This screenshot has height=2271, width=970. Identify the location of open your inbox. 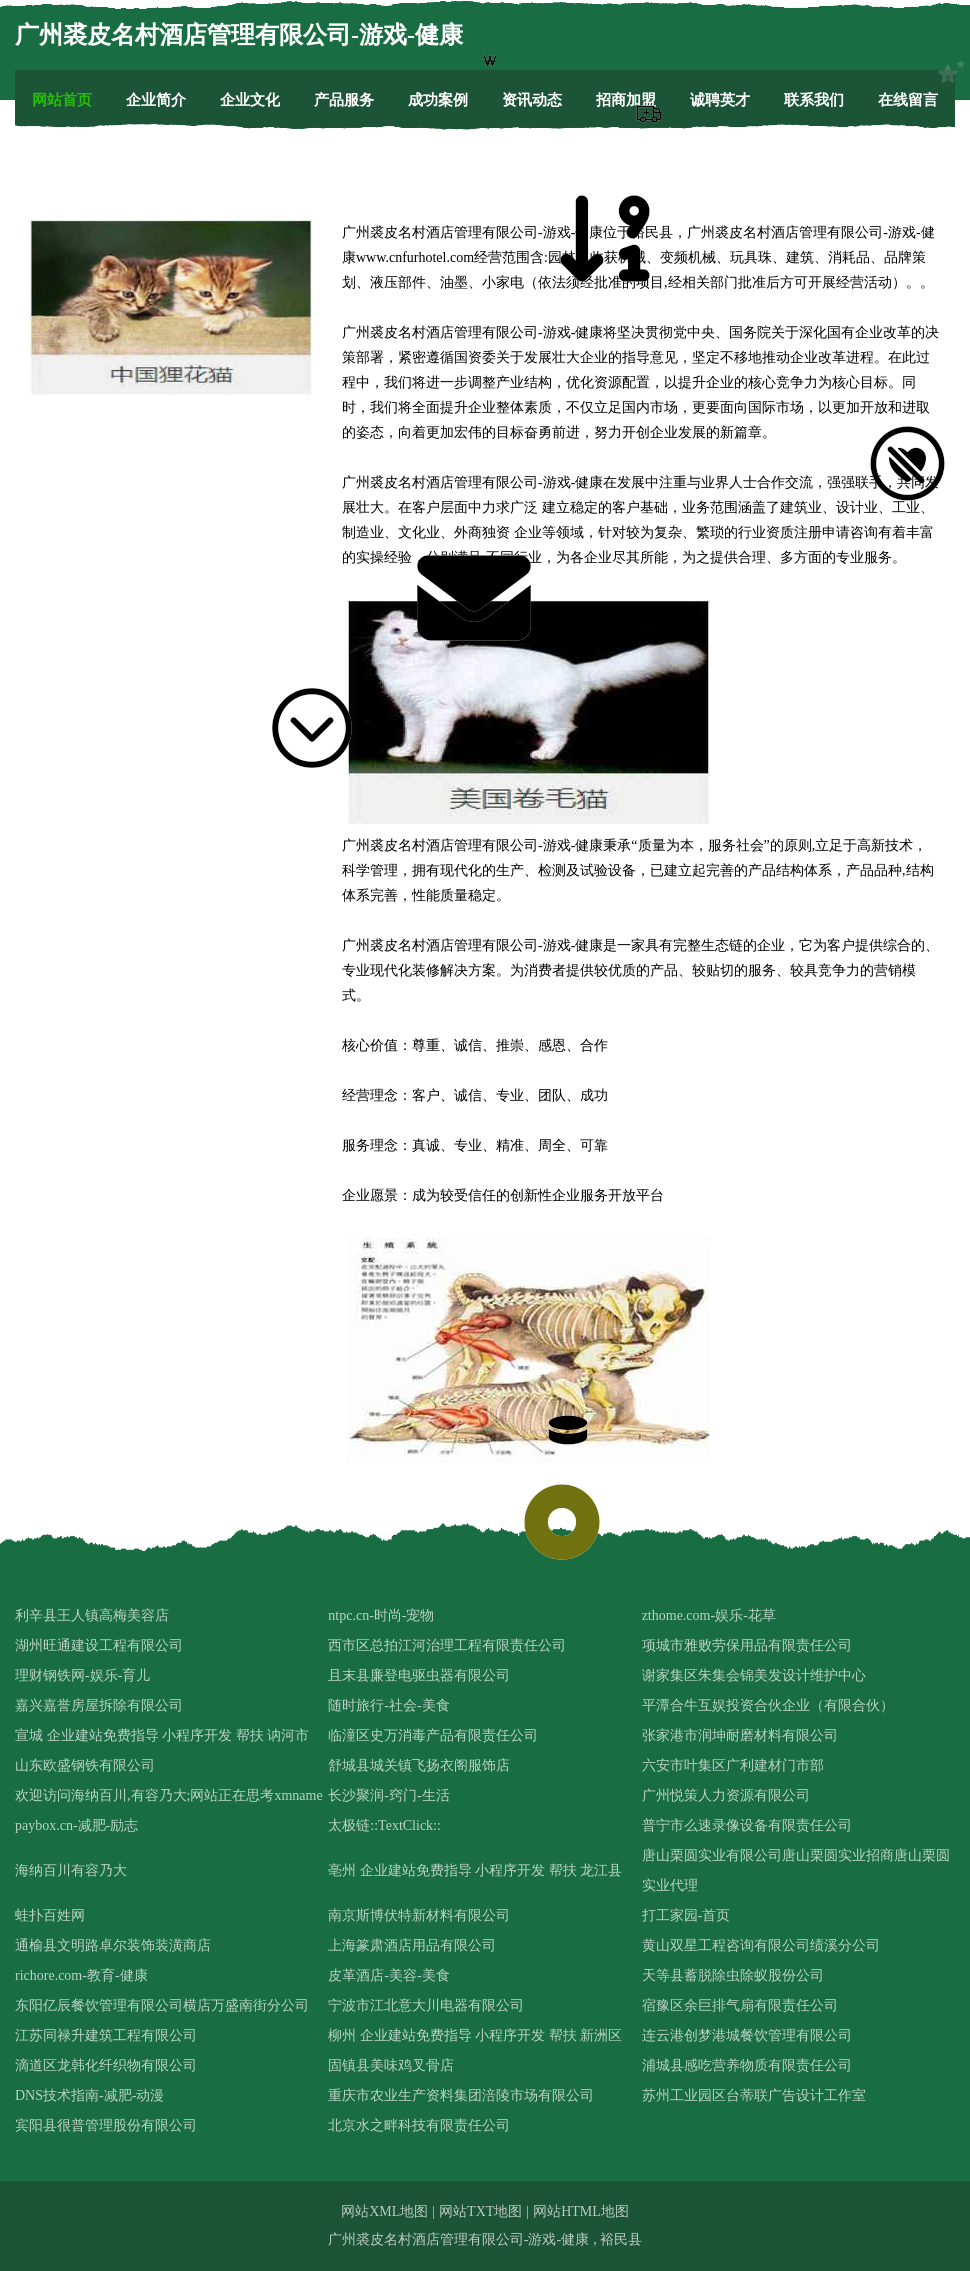
(474, 598).